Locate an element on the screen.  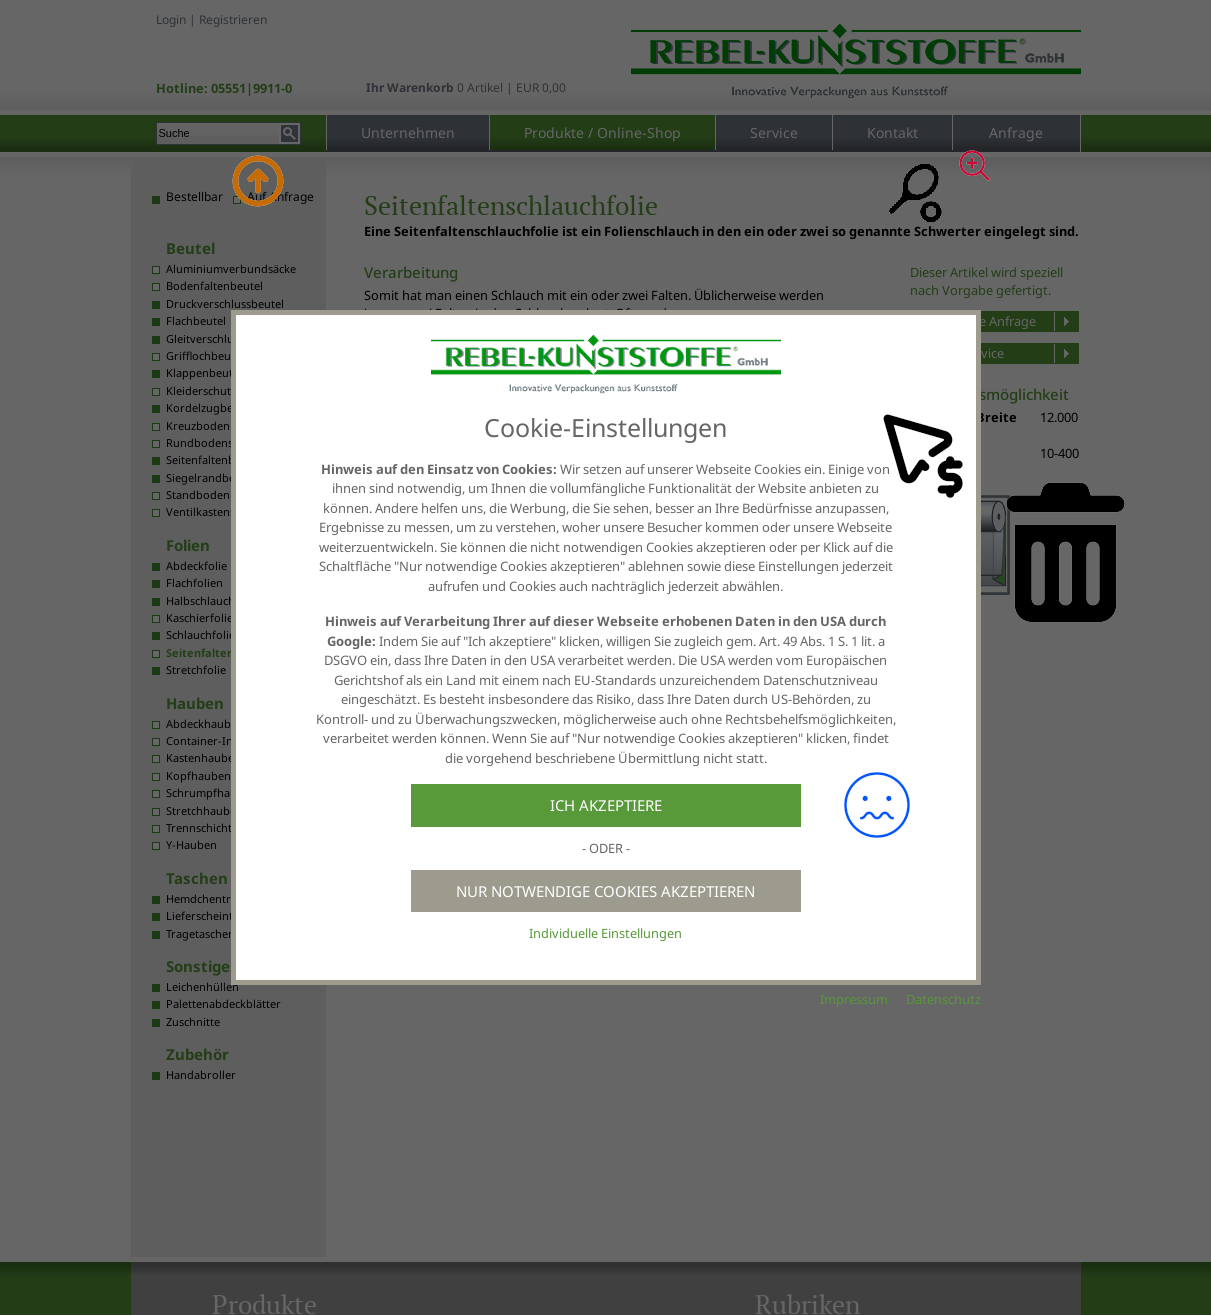
zoom in on content is located at coordinates (974, 165).